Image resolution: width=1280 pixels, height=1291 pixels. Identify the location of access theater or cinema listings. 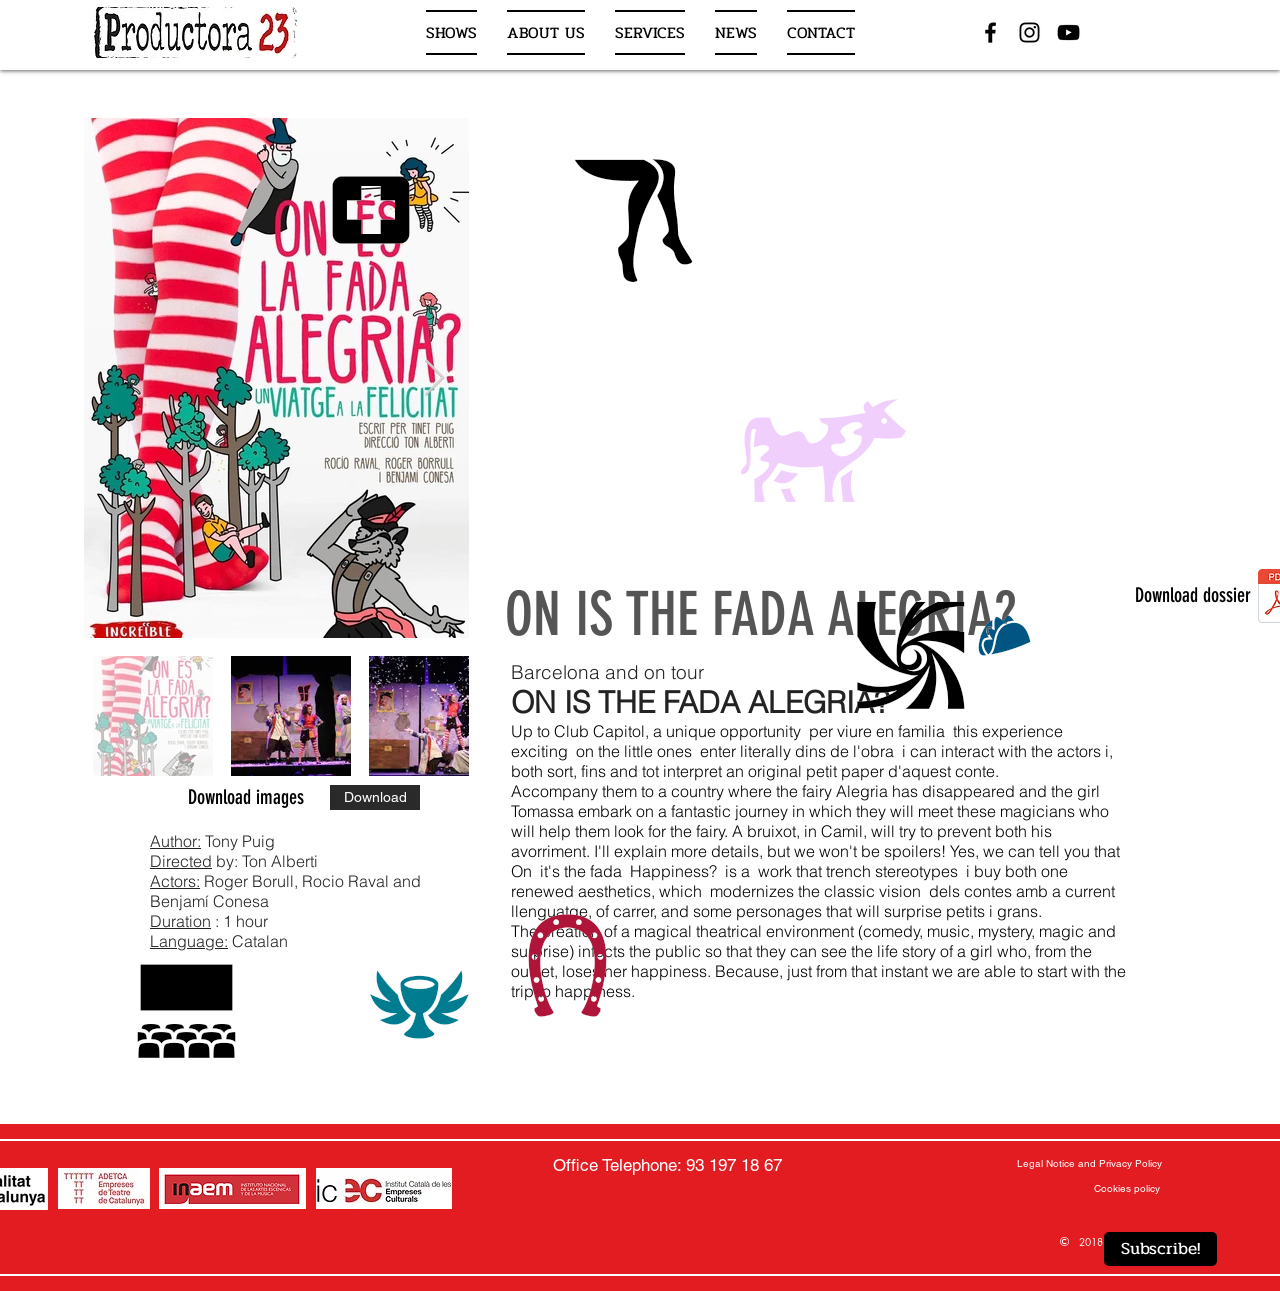
(186, 1010).